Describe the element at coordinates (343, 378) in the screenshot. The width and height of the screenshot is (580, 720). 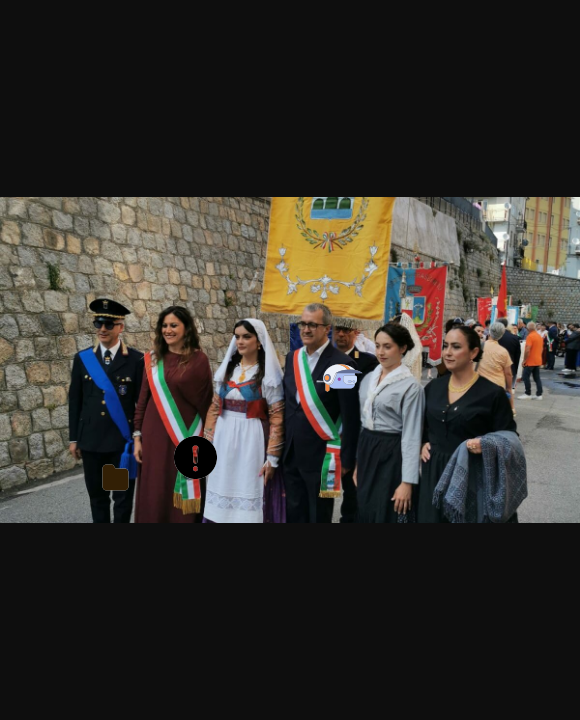
I see `discord early supporter badge` at that location.